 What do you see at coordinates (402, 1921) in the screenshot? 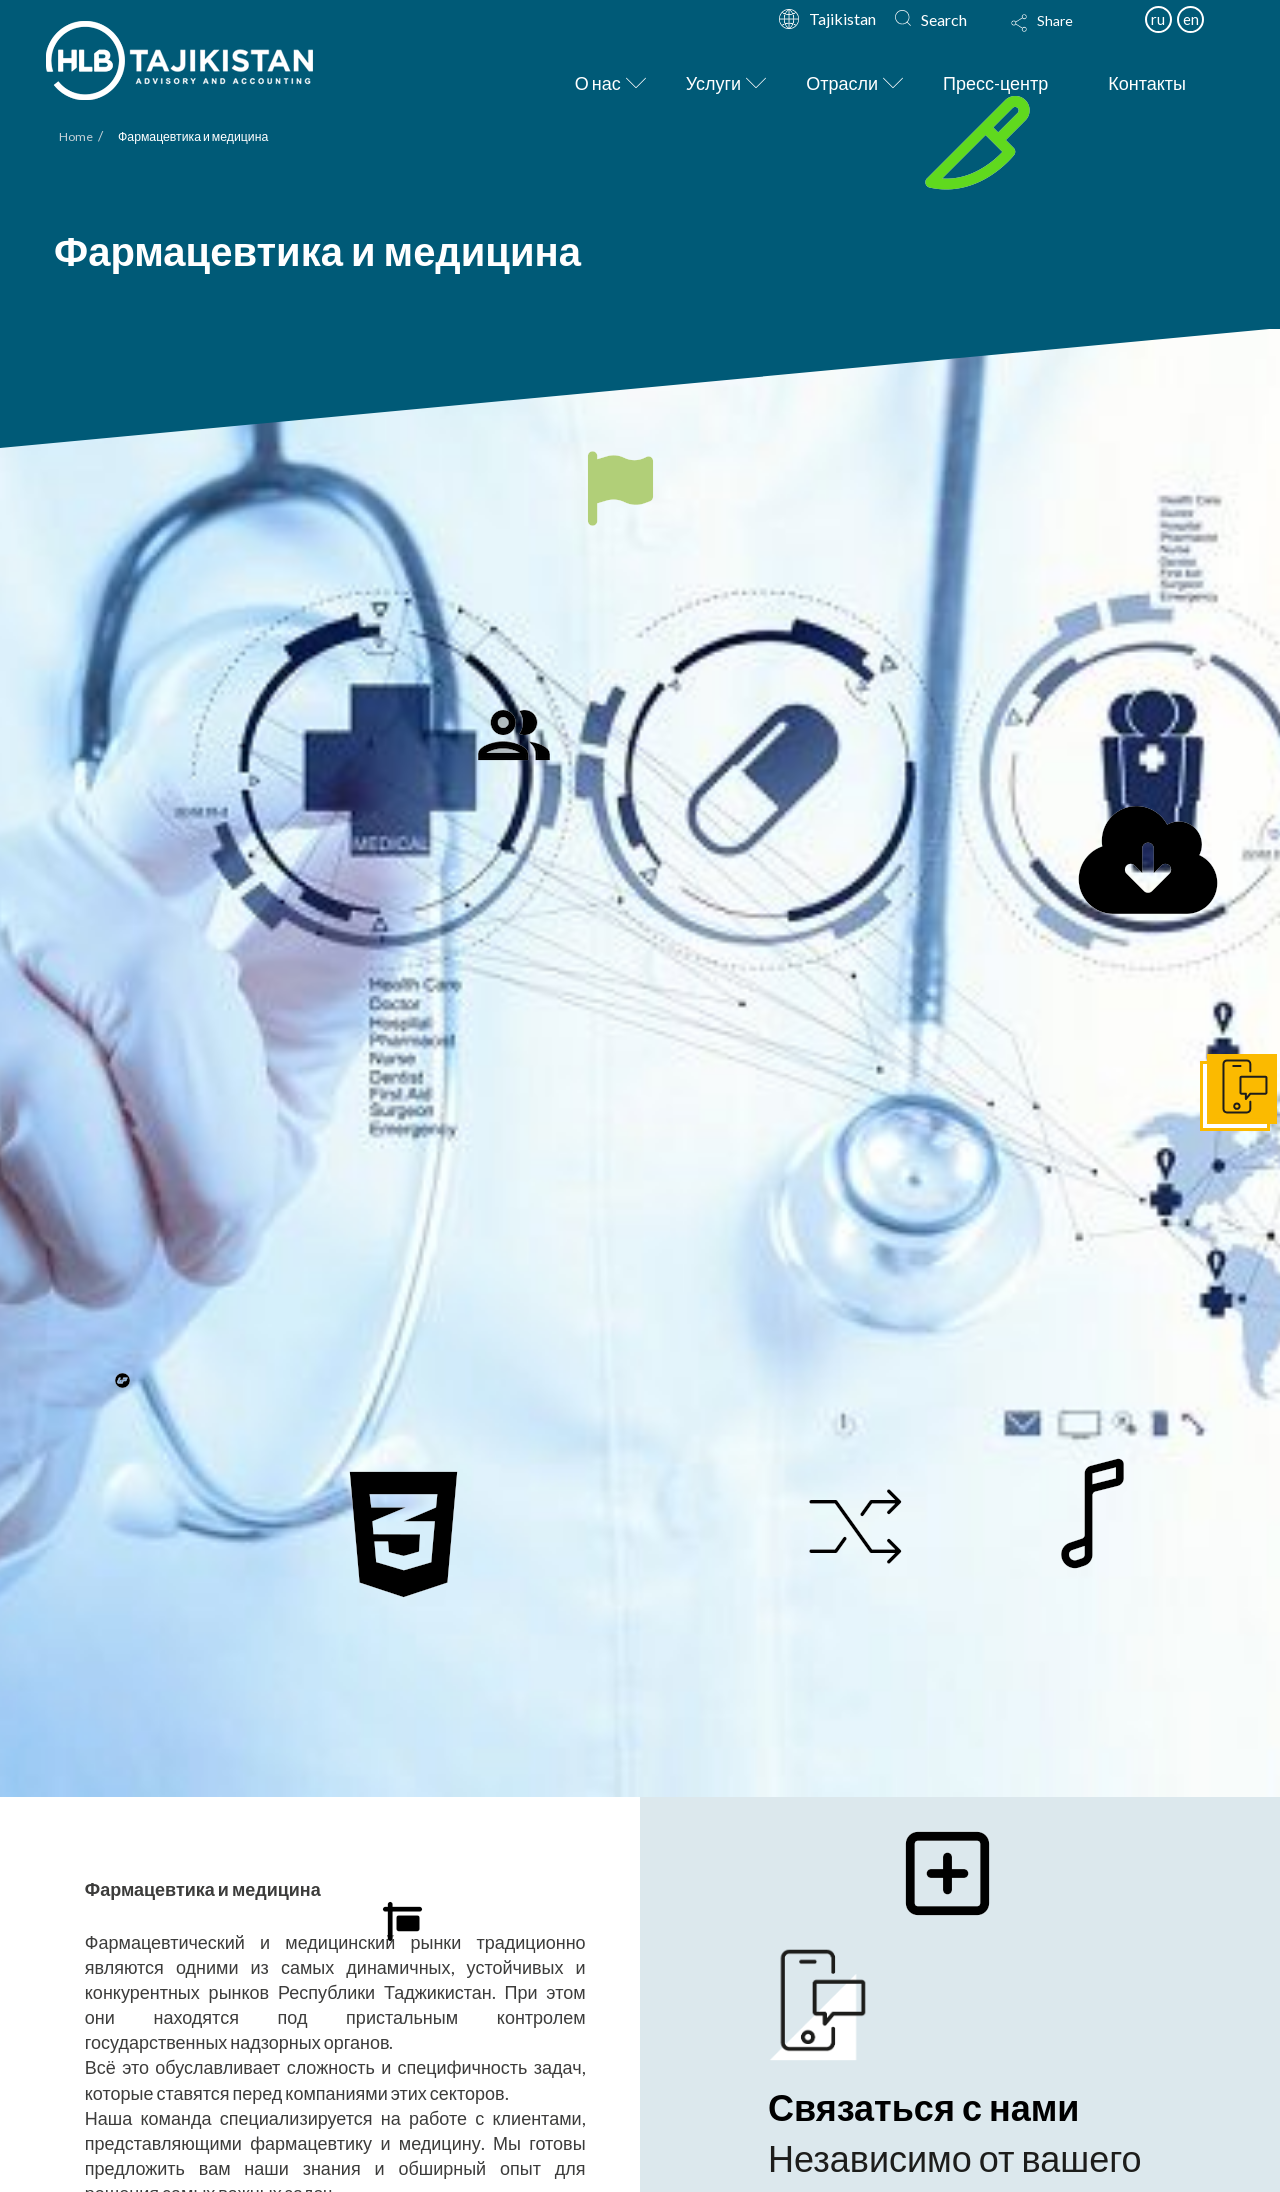
I see `indicates a storefront or business listing` at bounding box center [402, 1921].